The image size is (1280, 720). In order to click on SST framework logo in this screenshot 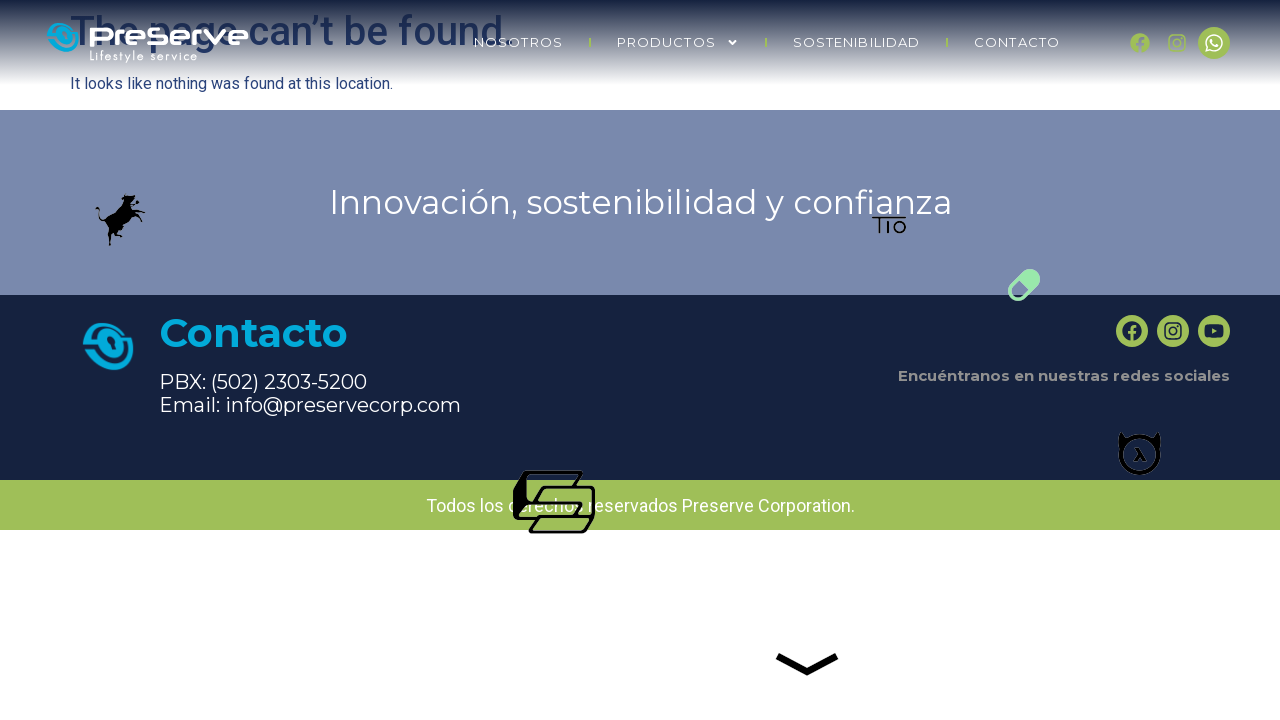, I will do `click(554, 502)`.